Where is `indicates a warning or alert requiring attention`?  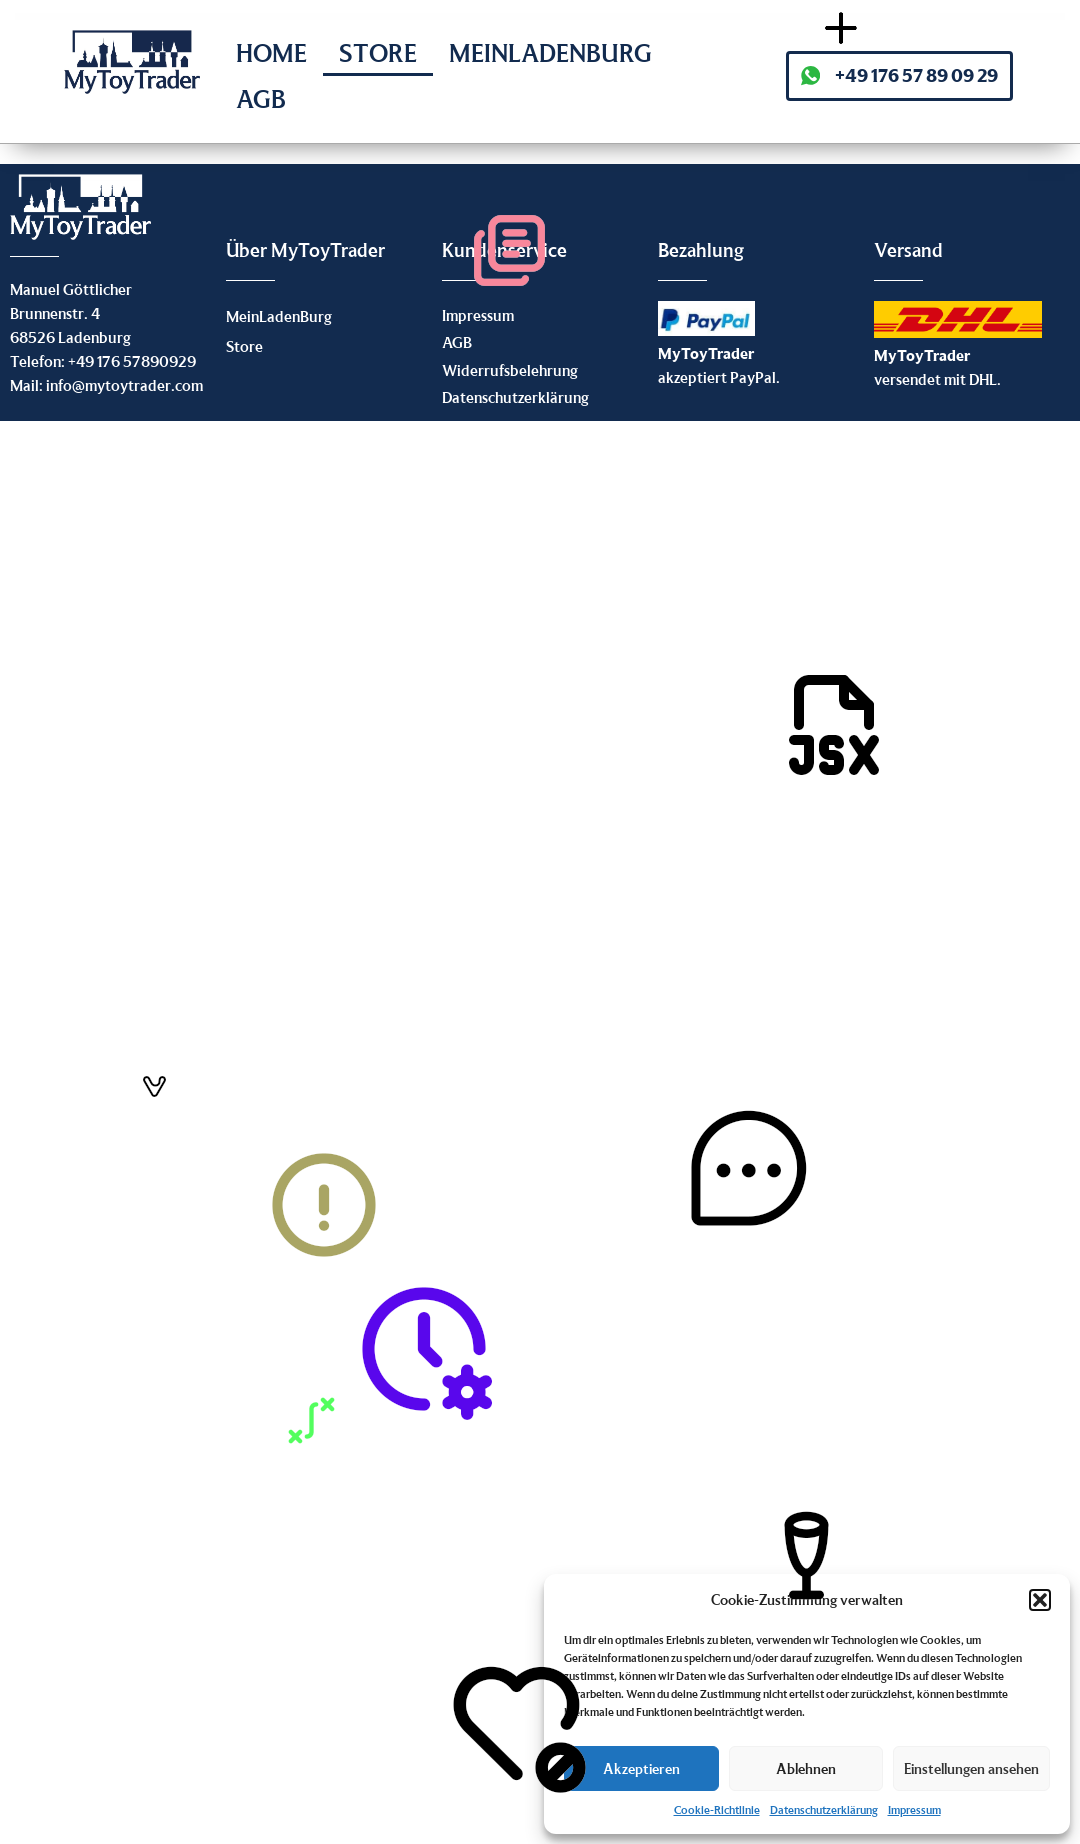
indicates a warning or alert requiring attention is located at coordinates (324, 1205).